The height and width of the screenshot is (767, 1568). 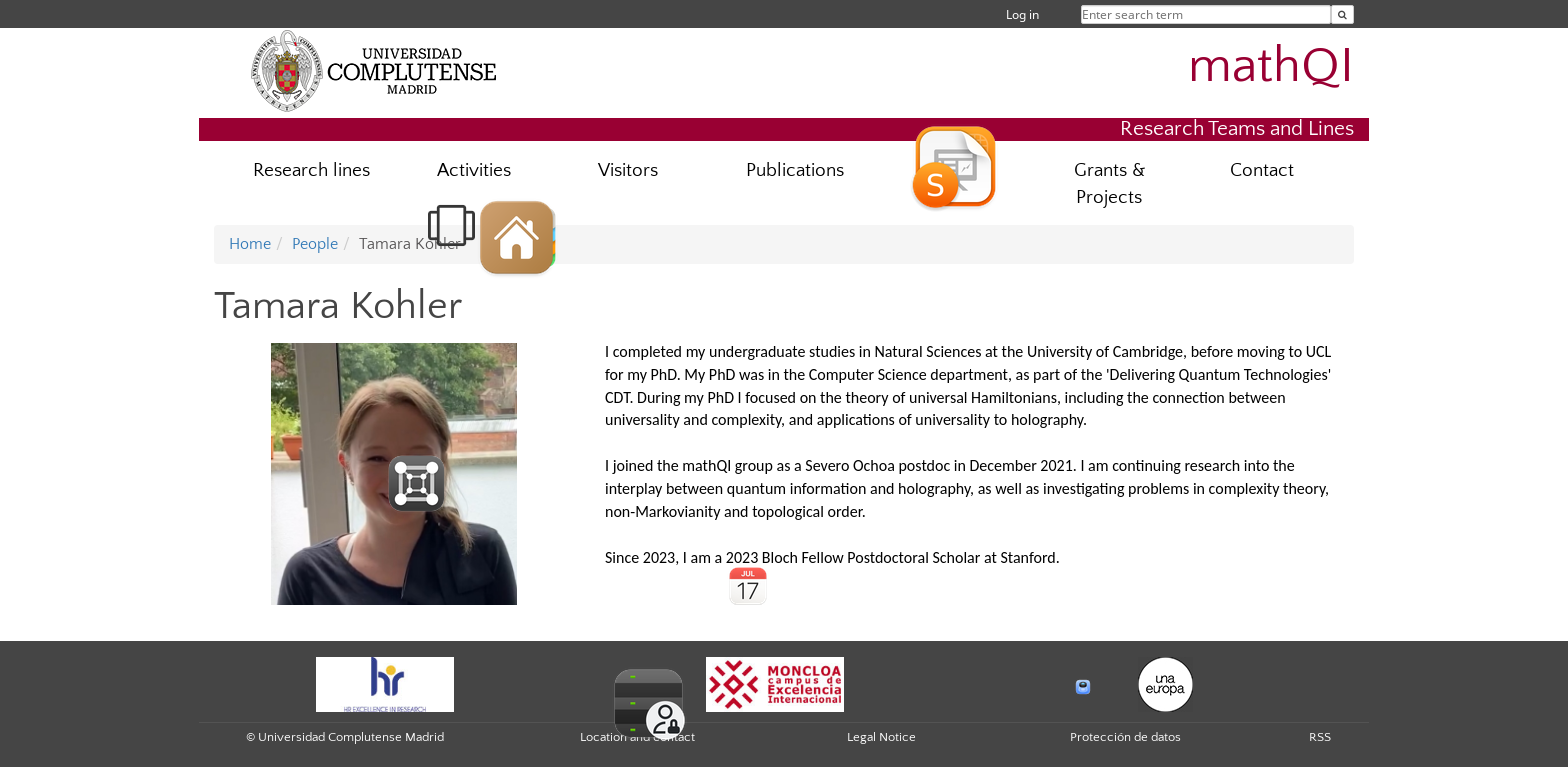 What do you see at coordinates (516, 237) in the screenshot?
I see `open homebank personal finance app` at bounding box center [516, 237].